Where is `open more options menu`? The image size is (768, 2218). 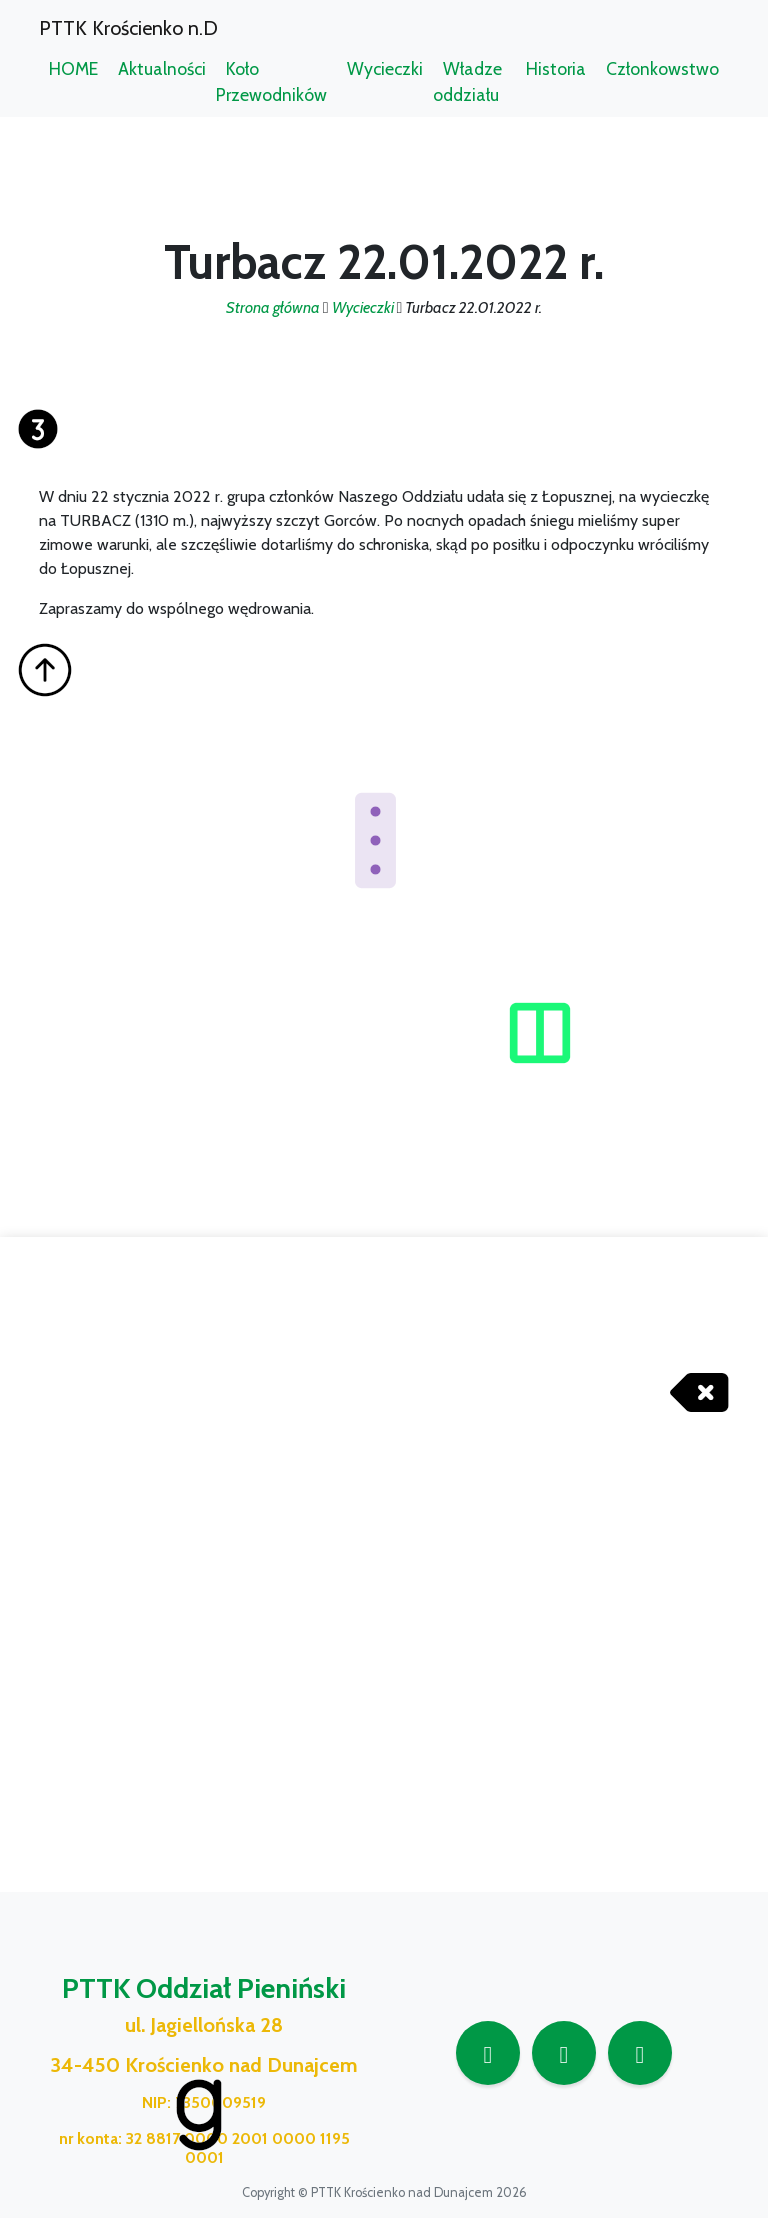
open more options menu is located at coordinates (375, 840).